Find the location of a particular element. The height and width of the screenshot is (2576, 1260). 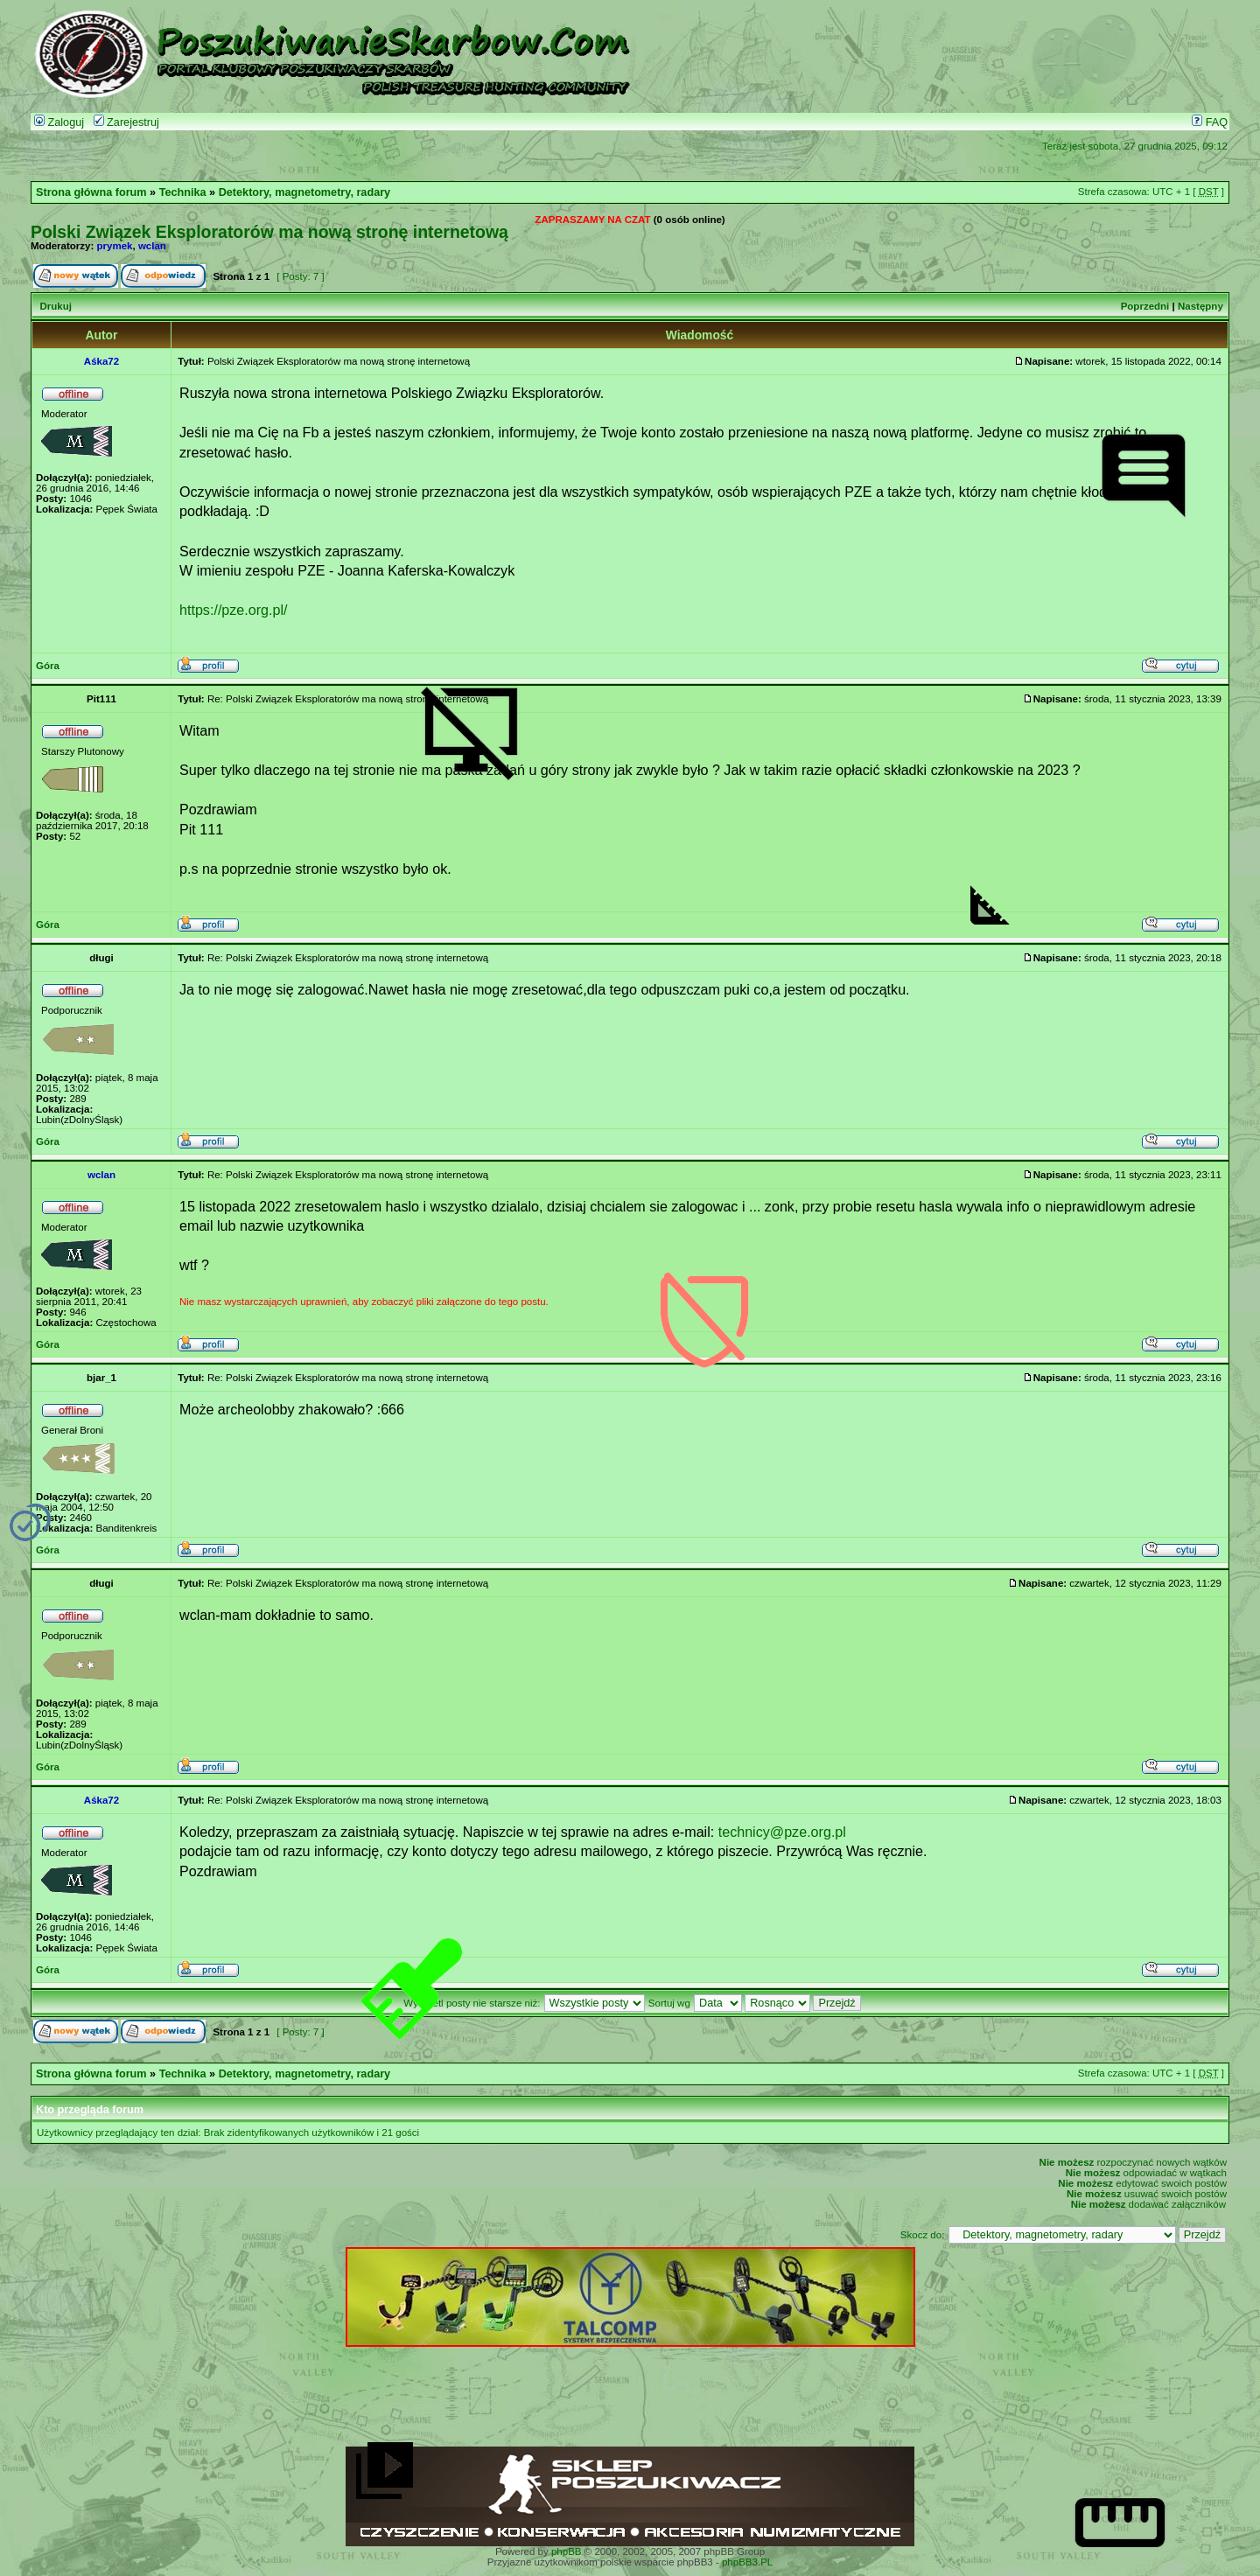

view code coverage status is located at coordinates (30, 1520).